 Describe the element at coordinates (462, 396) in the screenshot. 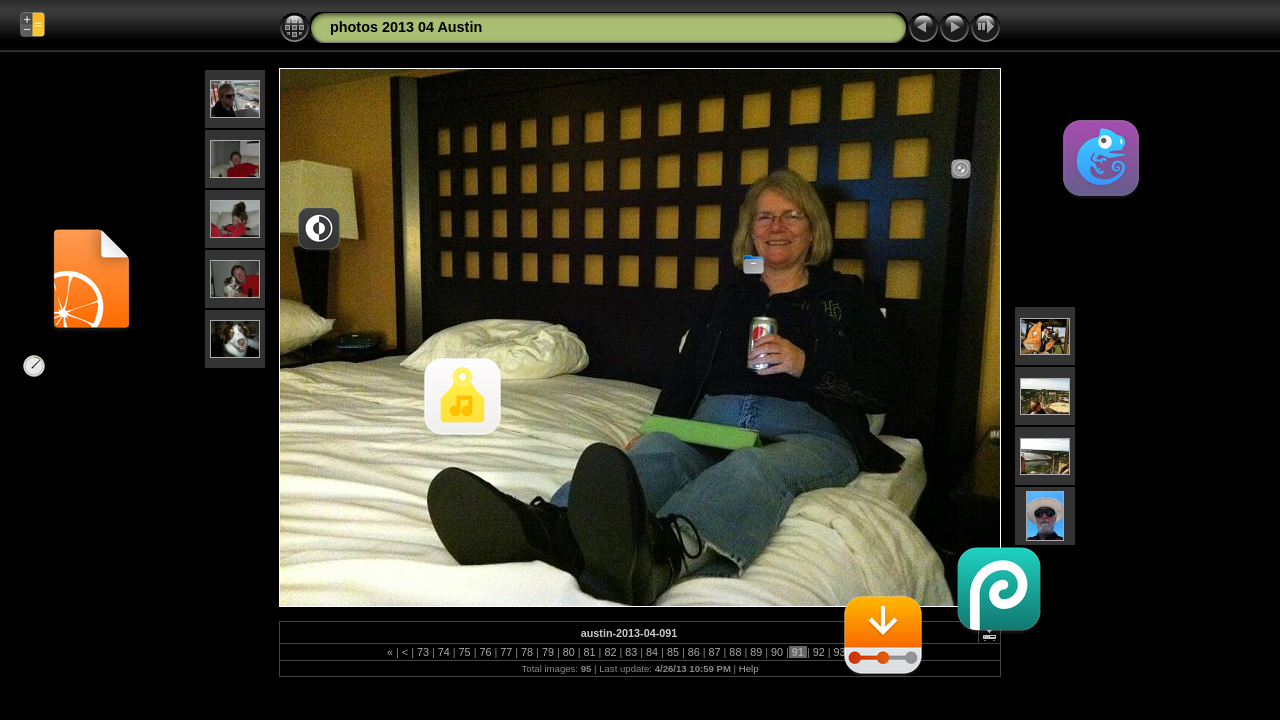

I see `open ear tag music metadata editor` at that location.